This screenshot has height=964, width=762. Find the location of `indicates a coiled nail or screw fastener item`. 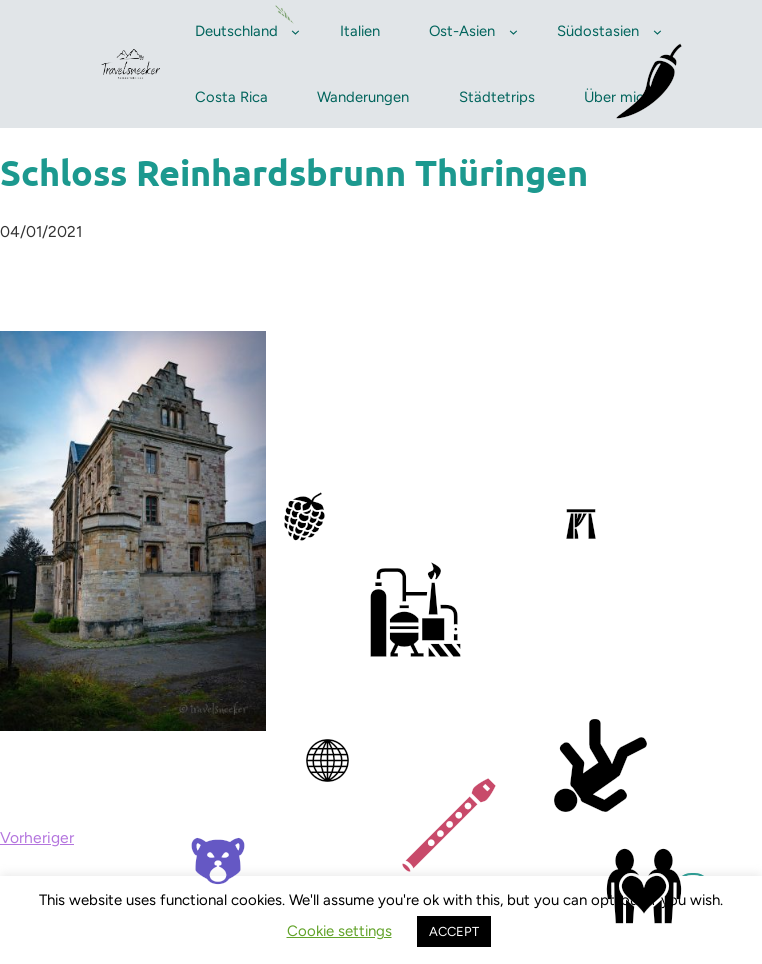

indicates a coiled nail or screw fastener item is located at coordinates (284, 14).